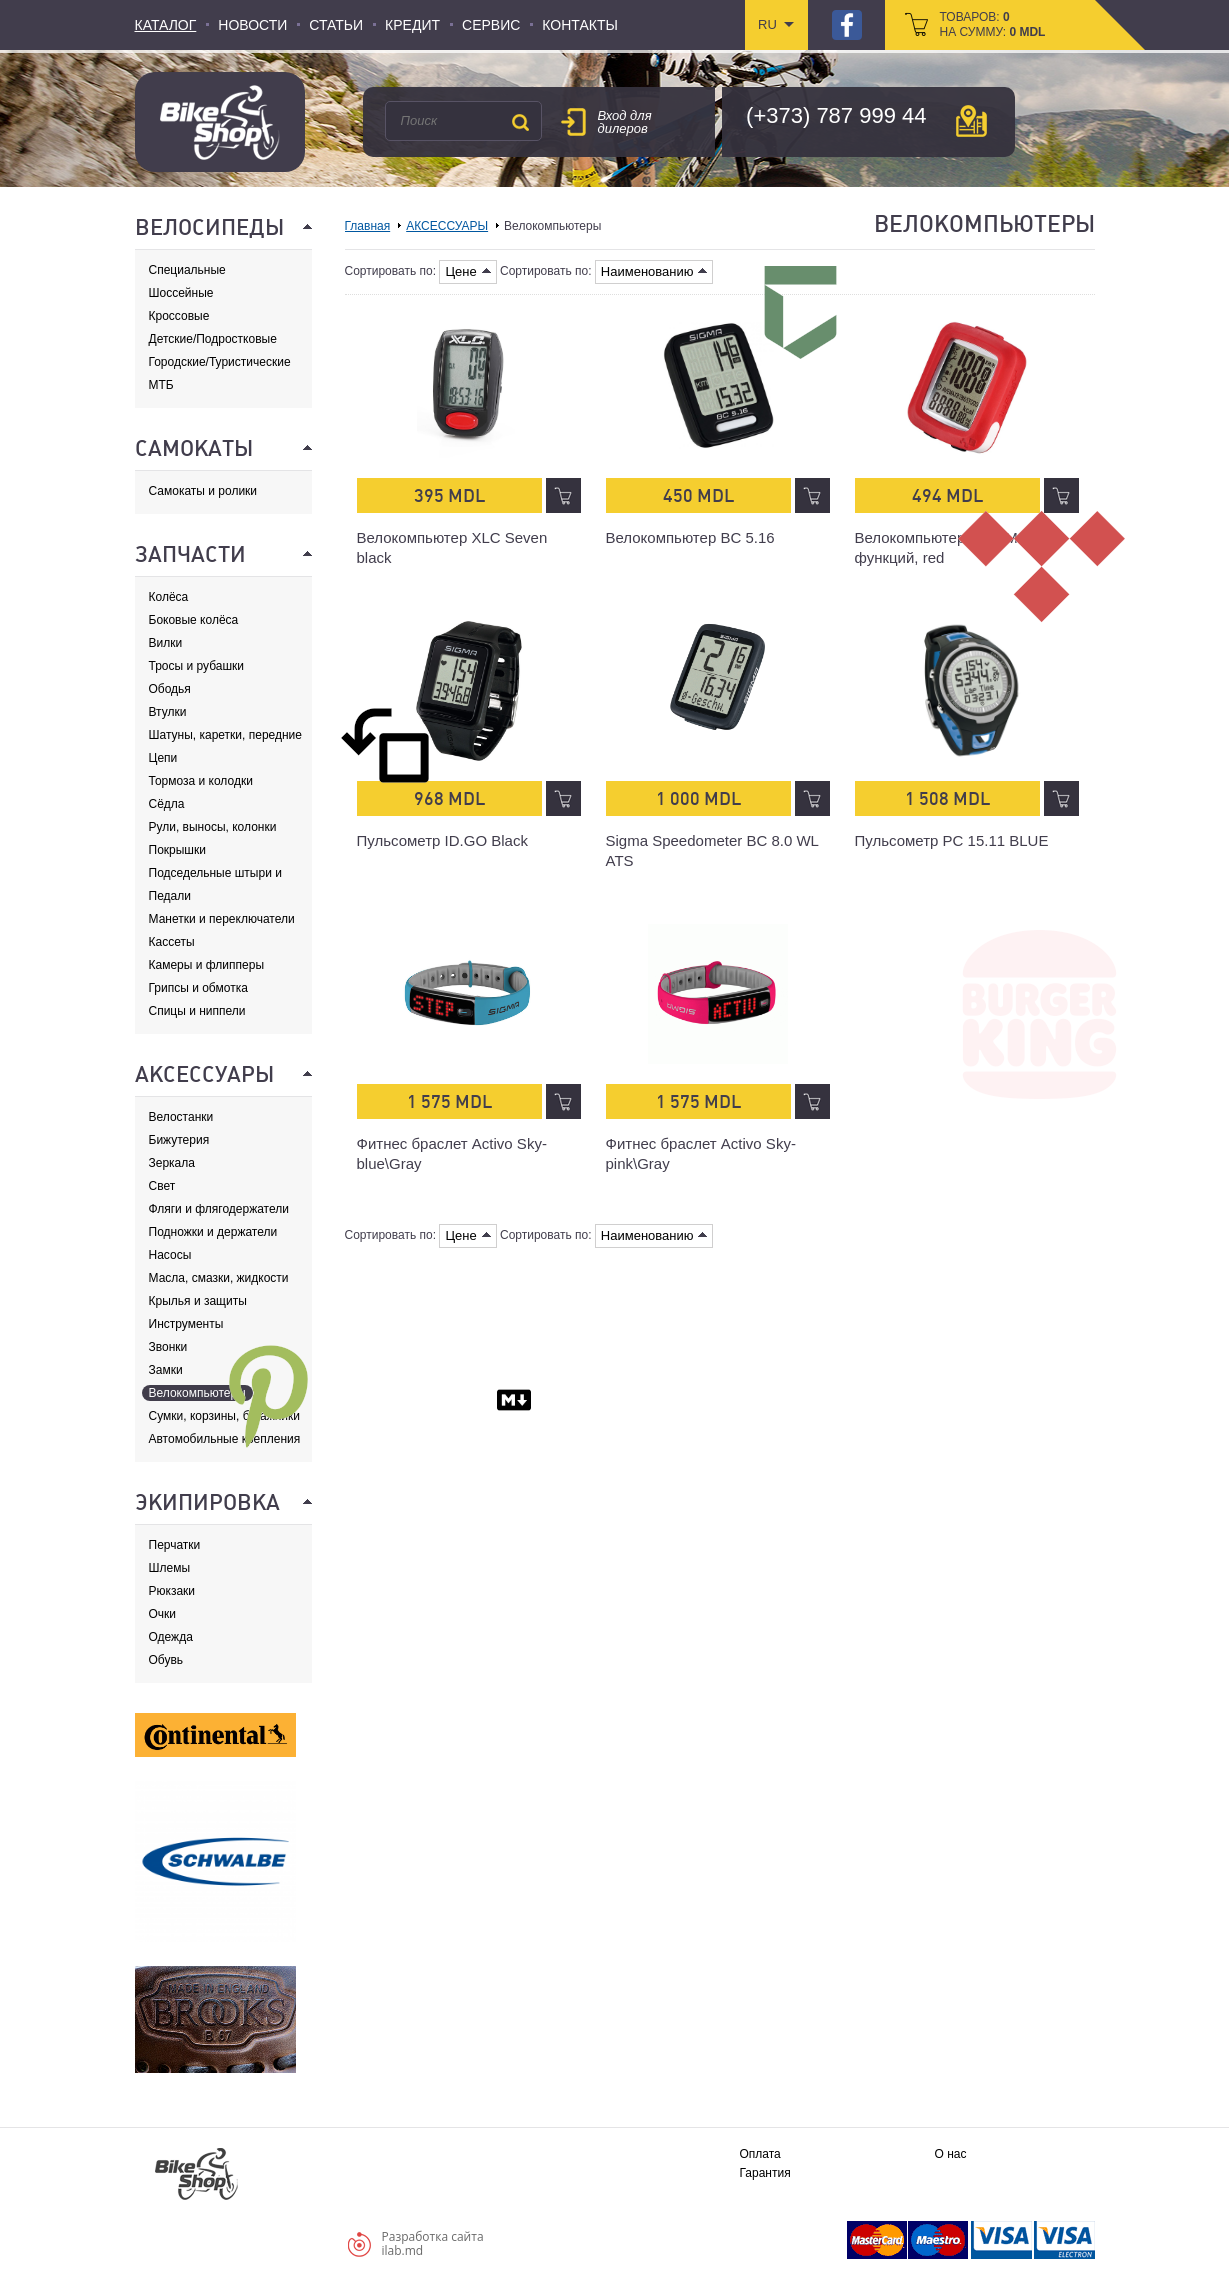 The width and height of the screenshot is (1229, 2293). Describe the element at coordinates (514, 1400) in the screenshot. I see `indicates markdown formatting is supported` at that location.